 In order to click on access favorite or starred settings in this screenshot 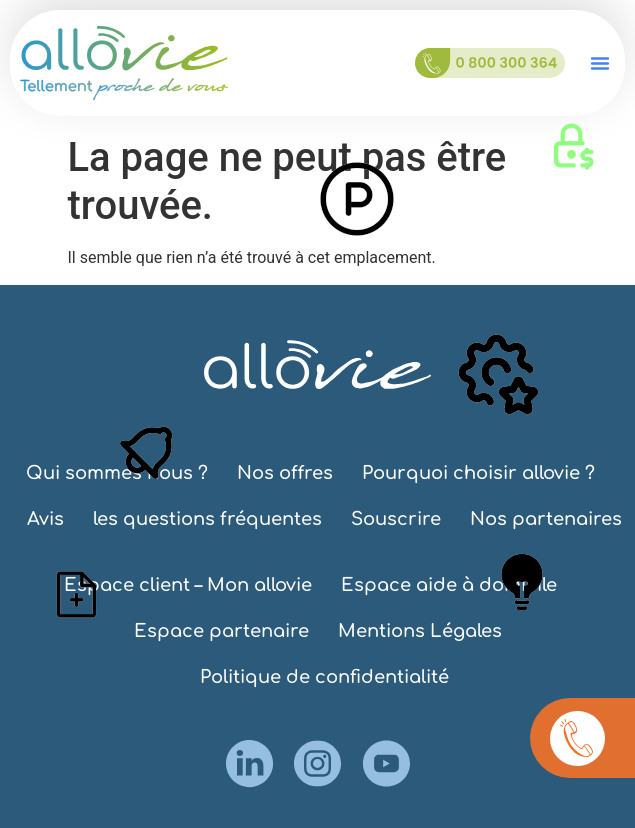, I will do `click(496, 372)`.